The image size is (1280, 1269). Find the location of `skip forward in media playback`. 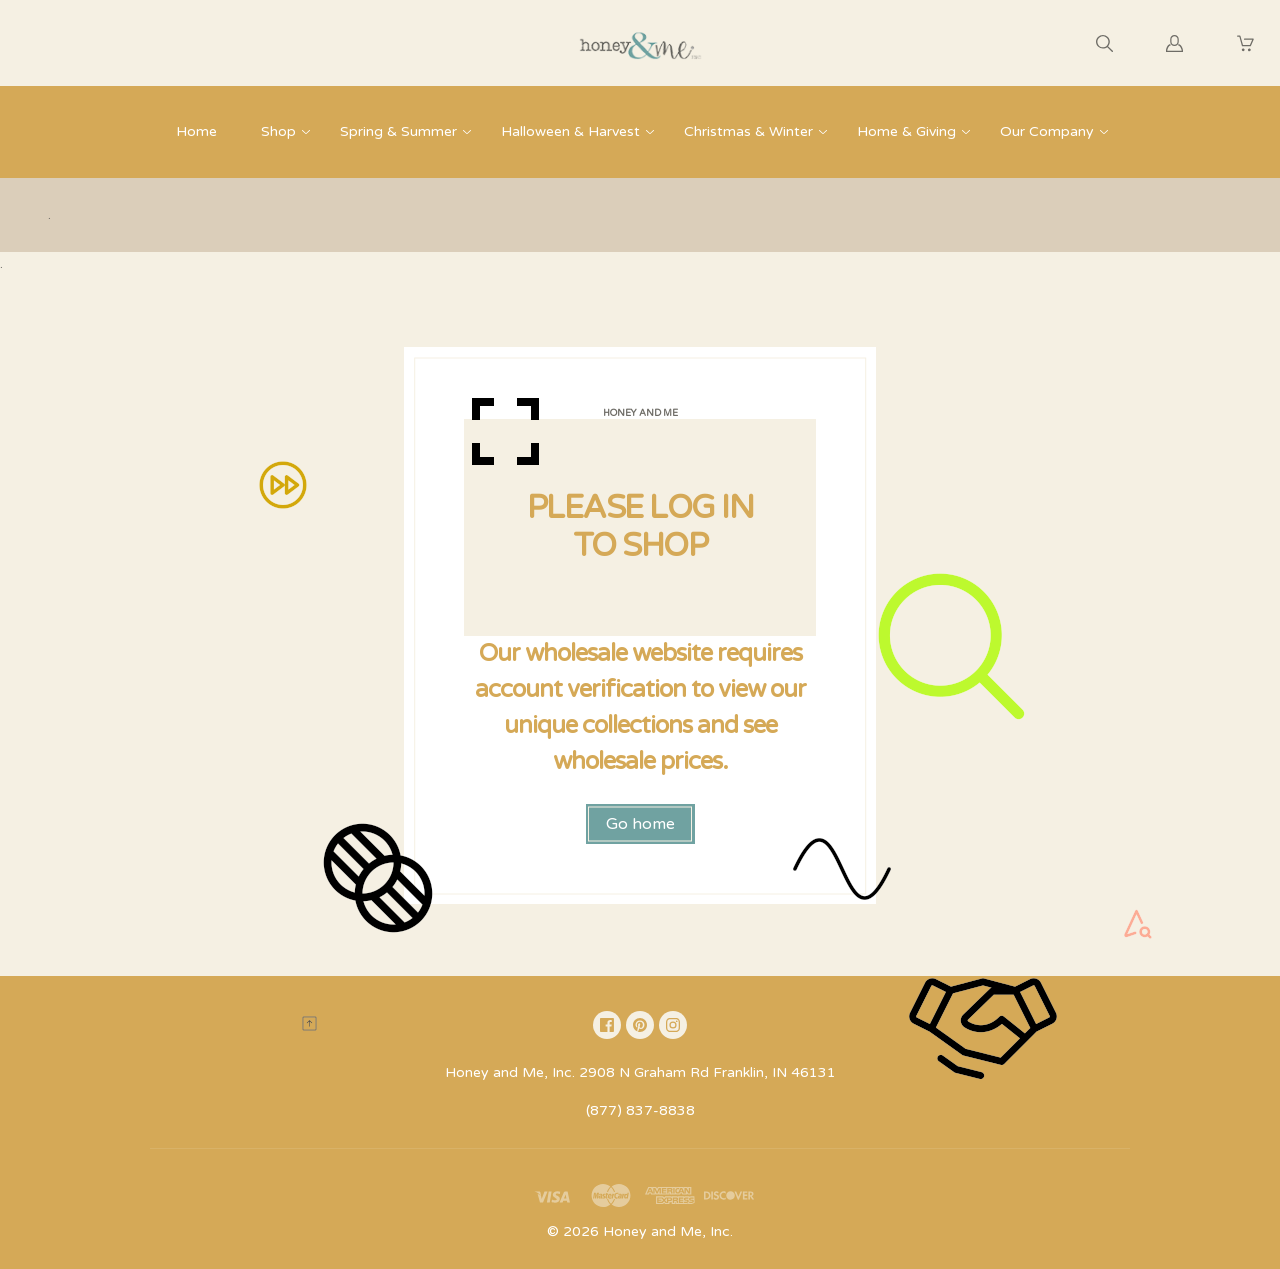

skip forward in media playback is located at coordinates (283, 485).